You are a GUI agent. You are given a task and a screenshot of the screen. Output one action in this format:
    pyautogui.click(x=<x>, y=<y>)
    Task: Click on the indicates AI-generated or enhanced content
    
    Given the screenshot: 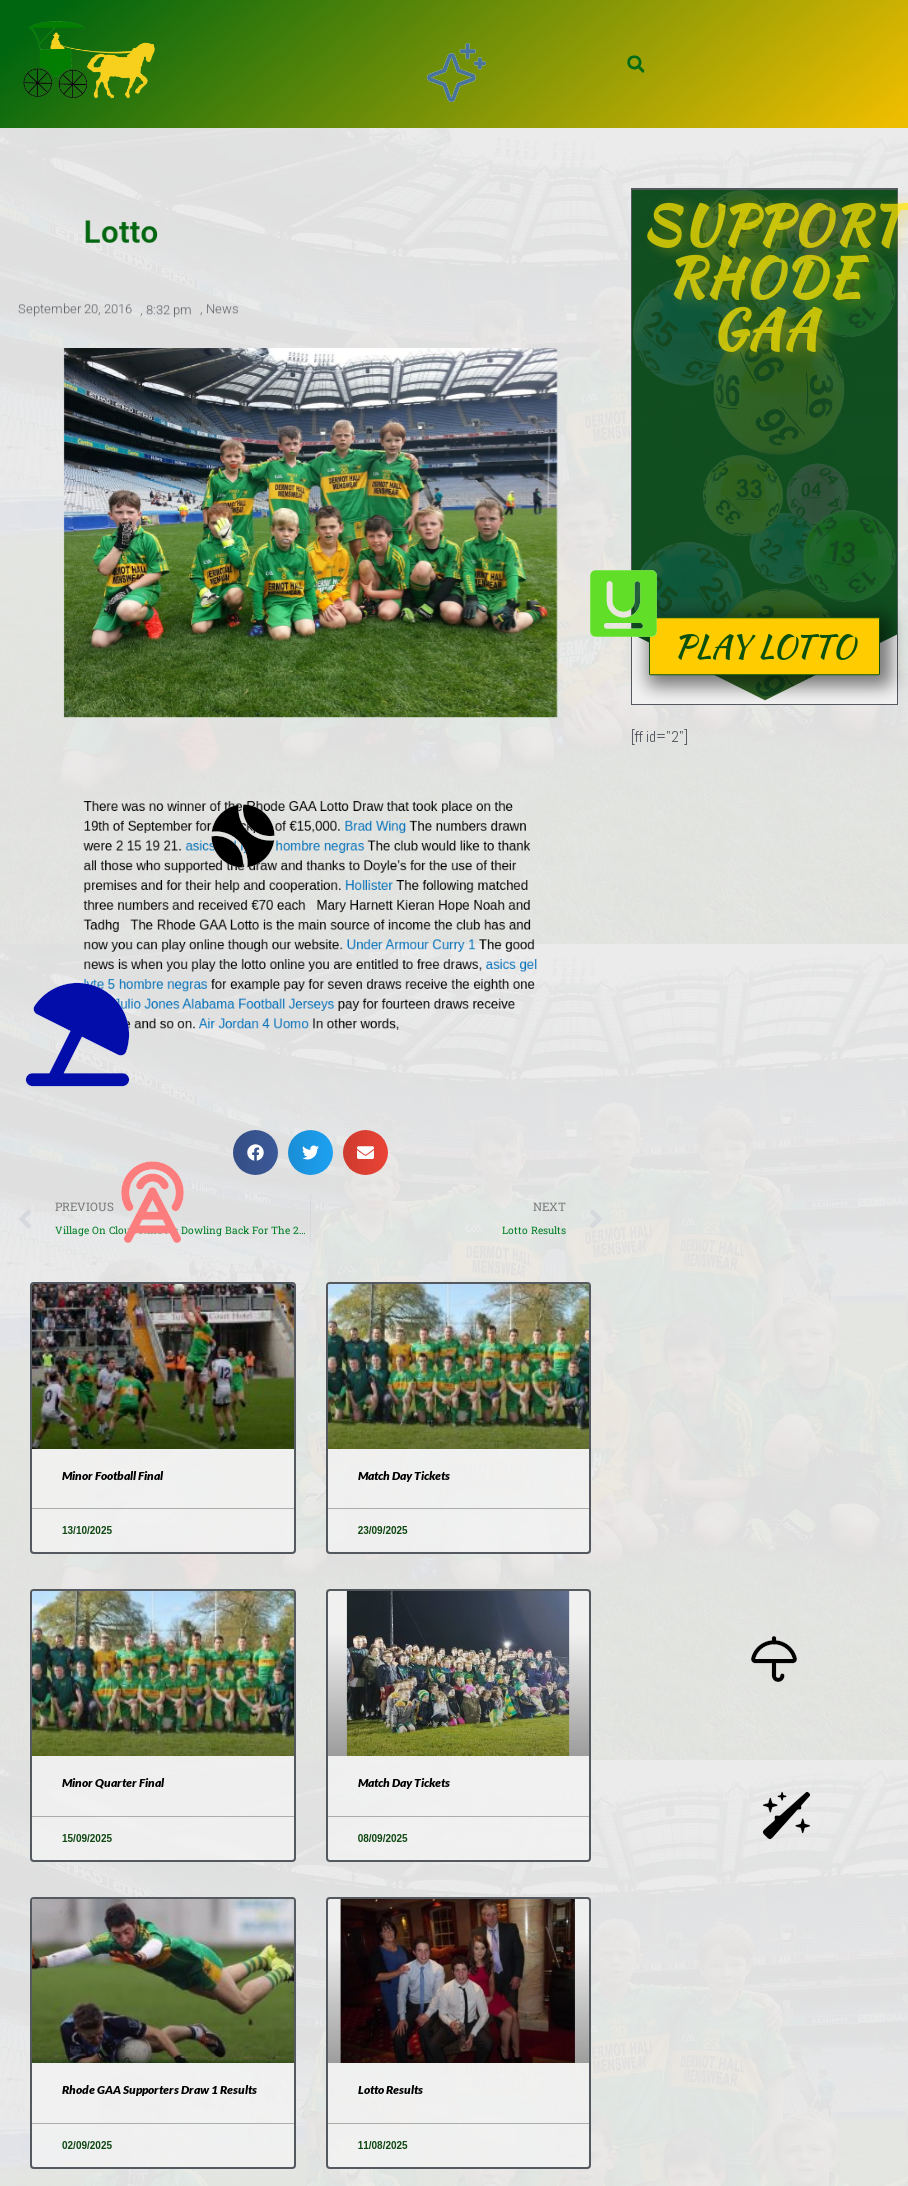 What is the action you would take?
    pyautogui.click(x=455, y=73)
    